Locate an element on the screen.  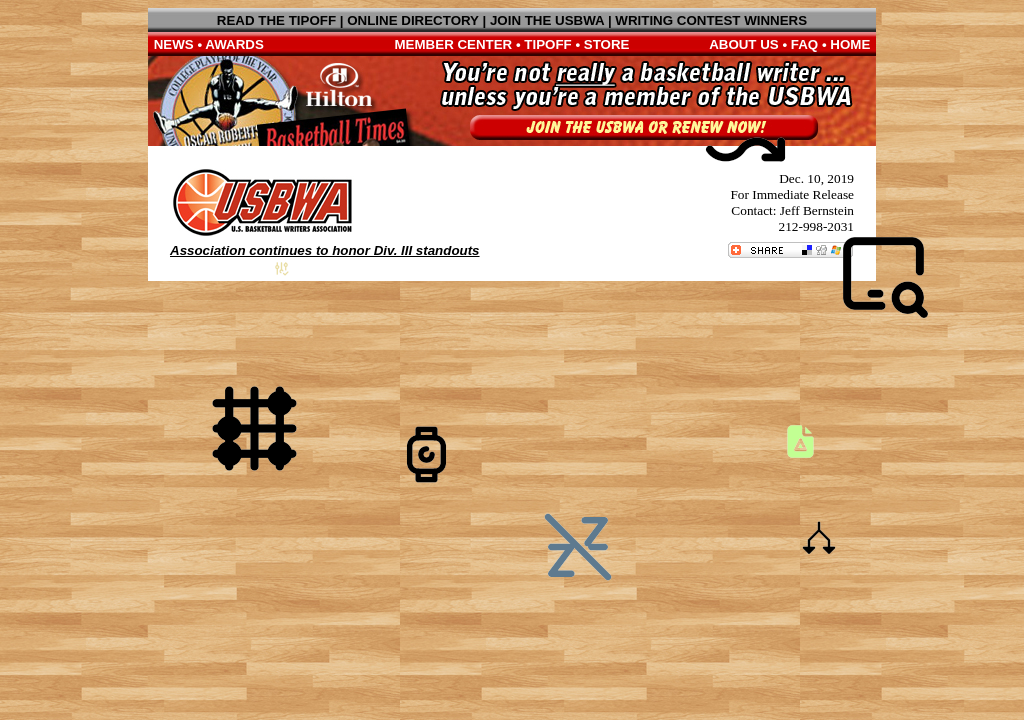
split content into multiple paths is located at coordinates (819, 539).